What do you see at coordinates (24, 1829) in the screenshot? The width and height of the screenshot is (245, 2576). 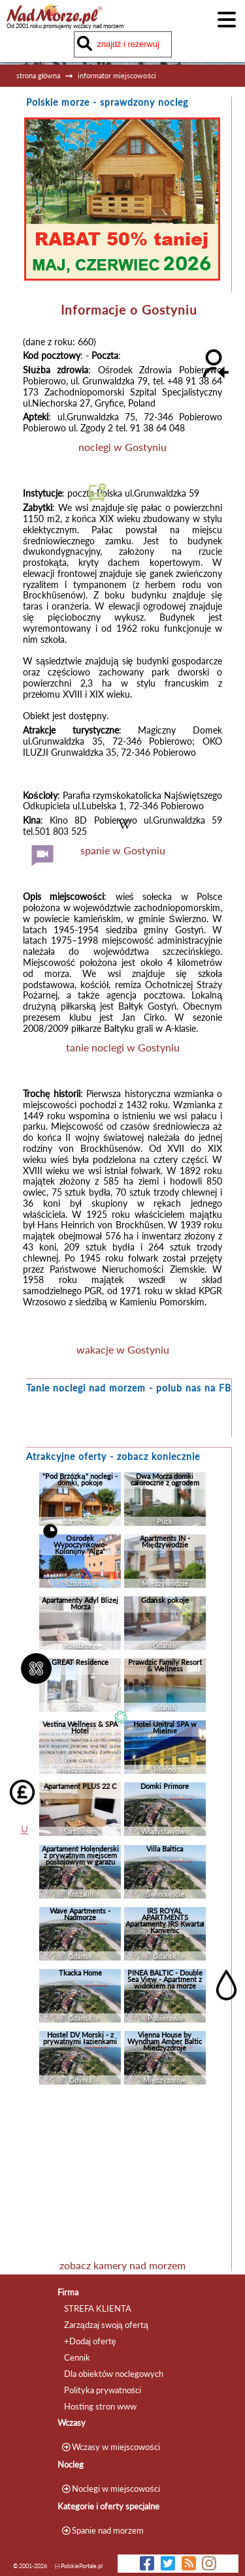 I see `apply underline formatting to selected text` at bounding box center [24, 1829].